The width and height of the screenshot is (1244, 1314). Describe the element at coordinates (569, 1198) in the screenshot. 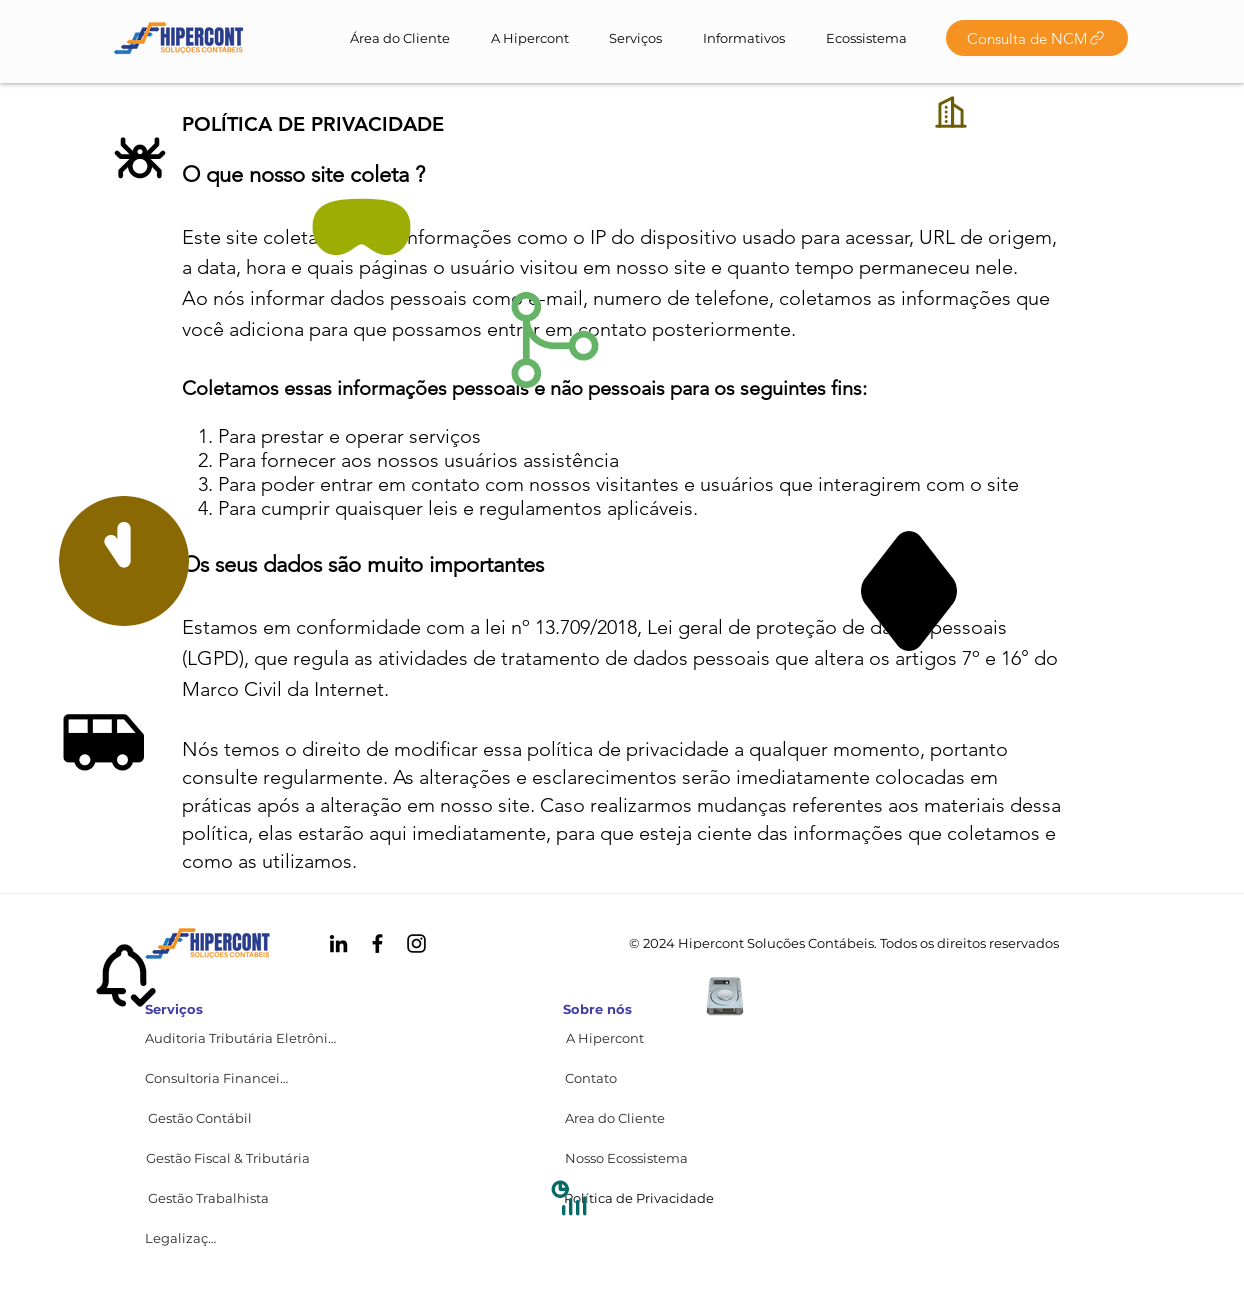

I see `view data visualization or infographic` at that location.